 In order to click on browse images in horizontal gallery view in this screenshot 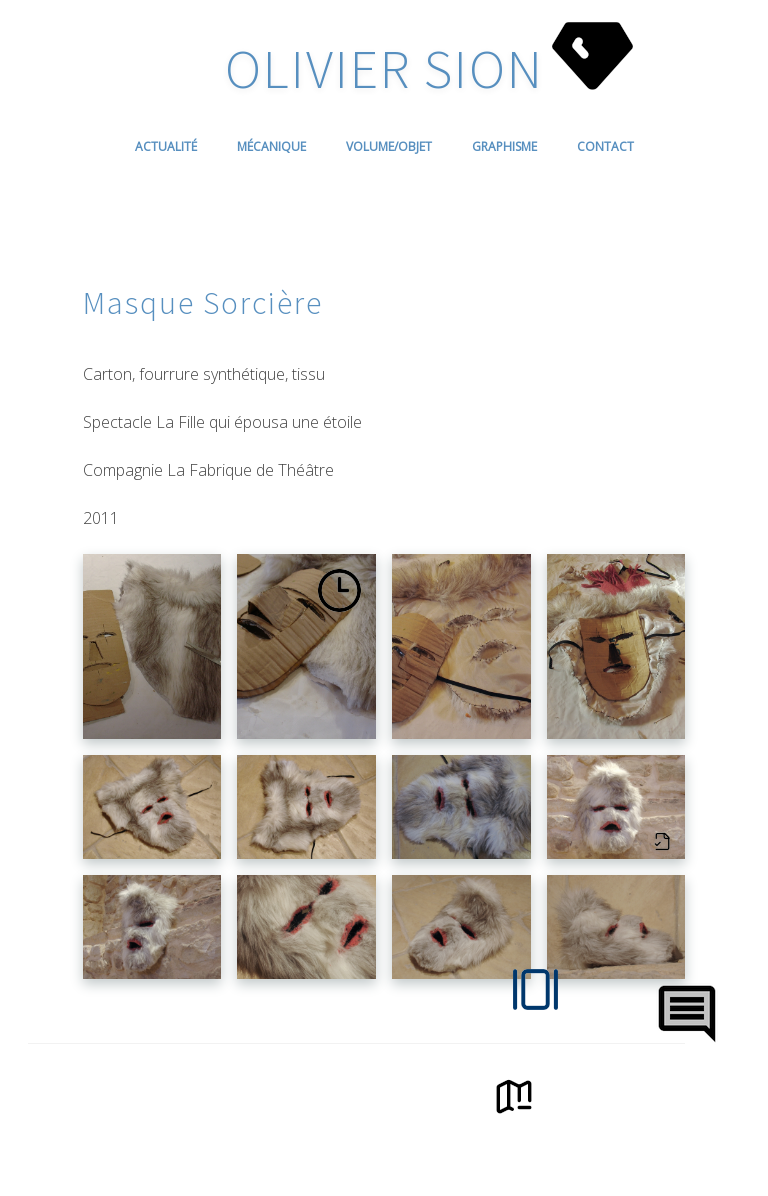, I will do `click(535, 989)`.